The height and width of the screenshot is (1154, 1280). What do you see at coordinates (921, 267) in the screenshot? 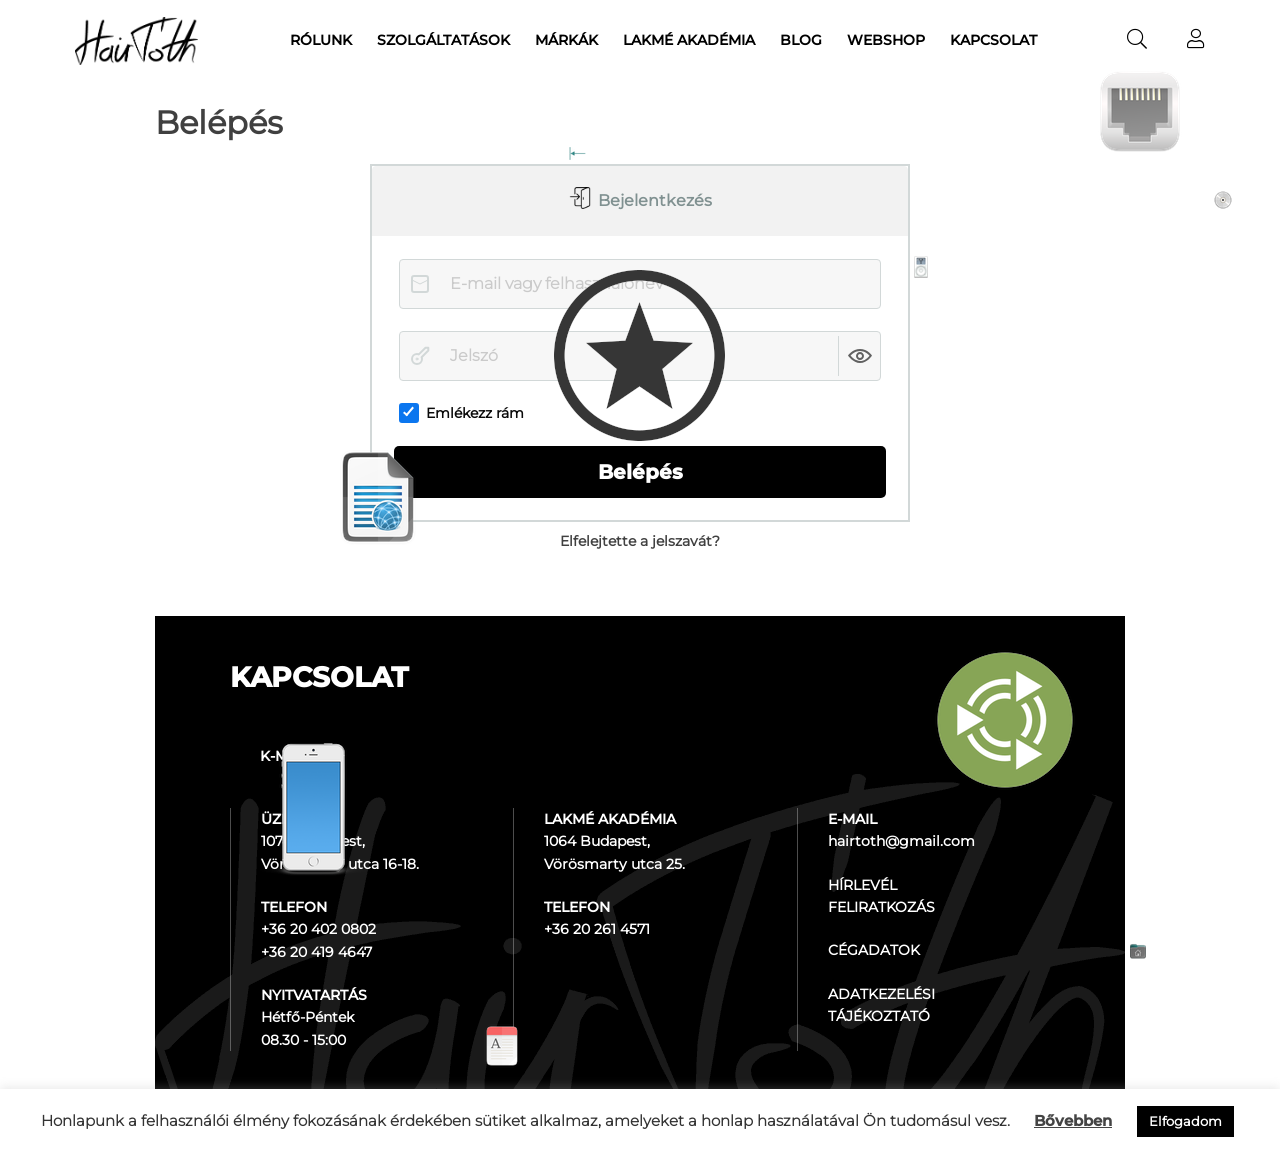
I see `indicates a connected iPod device` at bounding box center [921, 267].